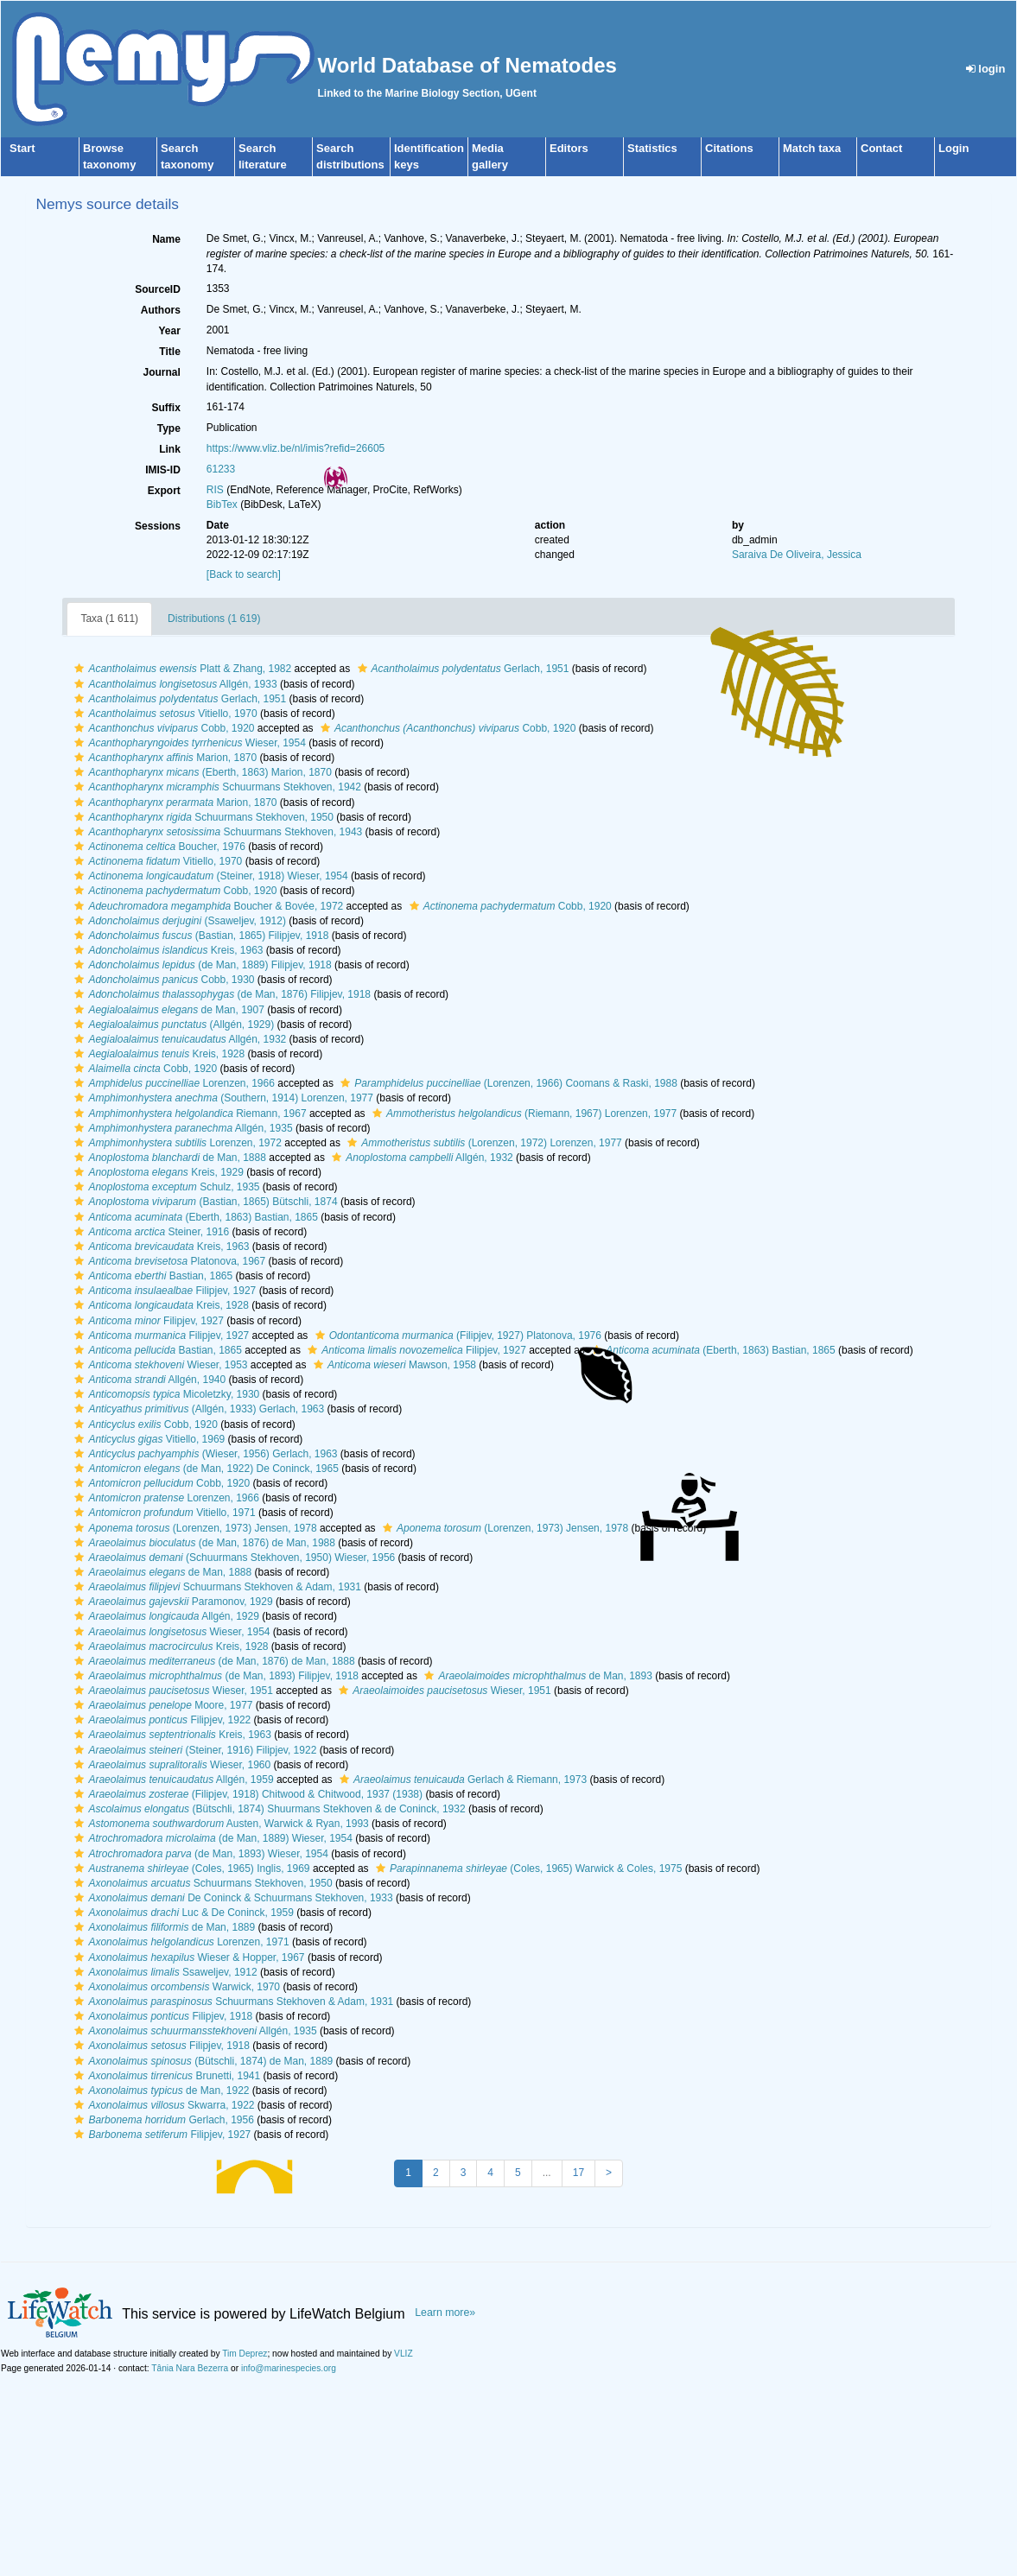 The height and width of the screenshot is (2576, 1017). What do you see at coordinates (605, 1375) in the screenshot?
I see `select dumpling as a food item` at bounding box center [605, 1375].